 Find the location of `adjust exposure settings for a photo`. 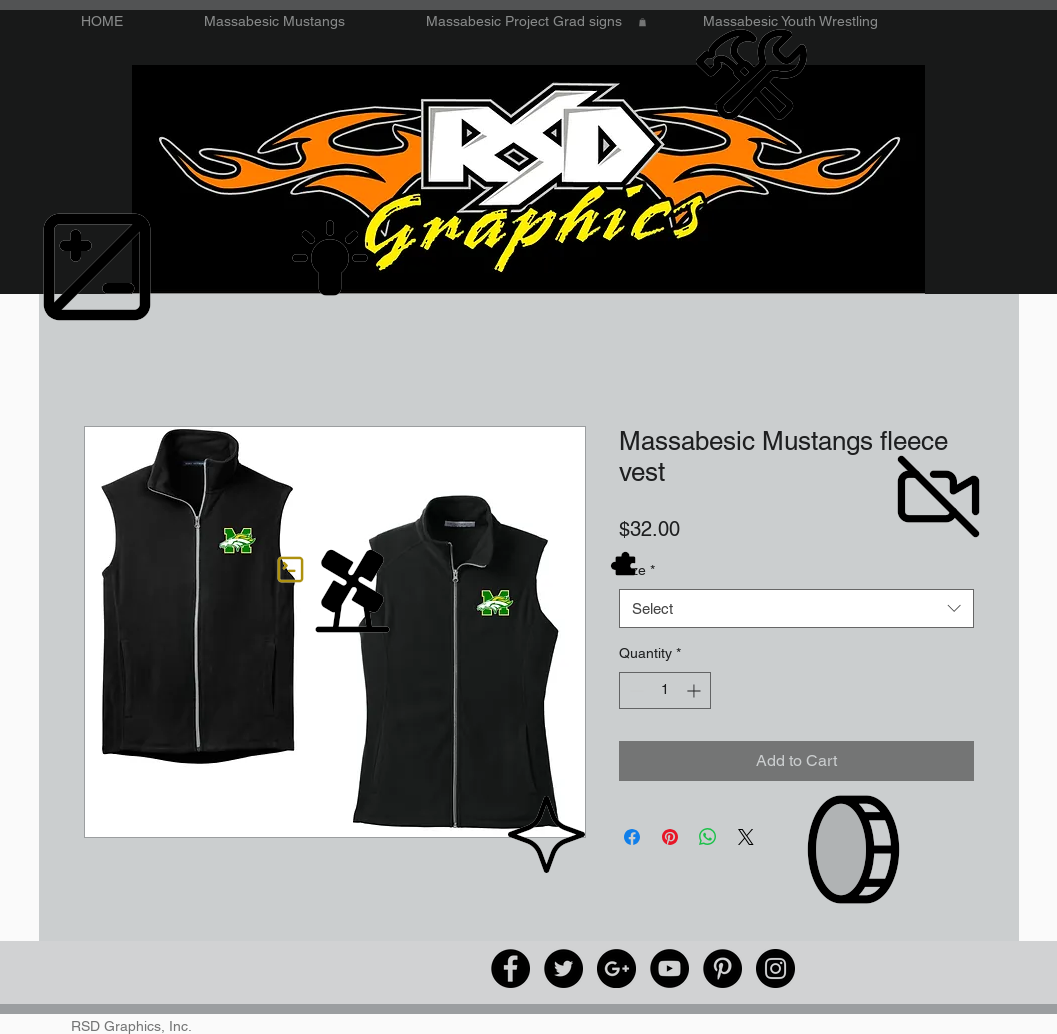

adjust exposure settings for a photo is located at coordinates (97, 267).